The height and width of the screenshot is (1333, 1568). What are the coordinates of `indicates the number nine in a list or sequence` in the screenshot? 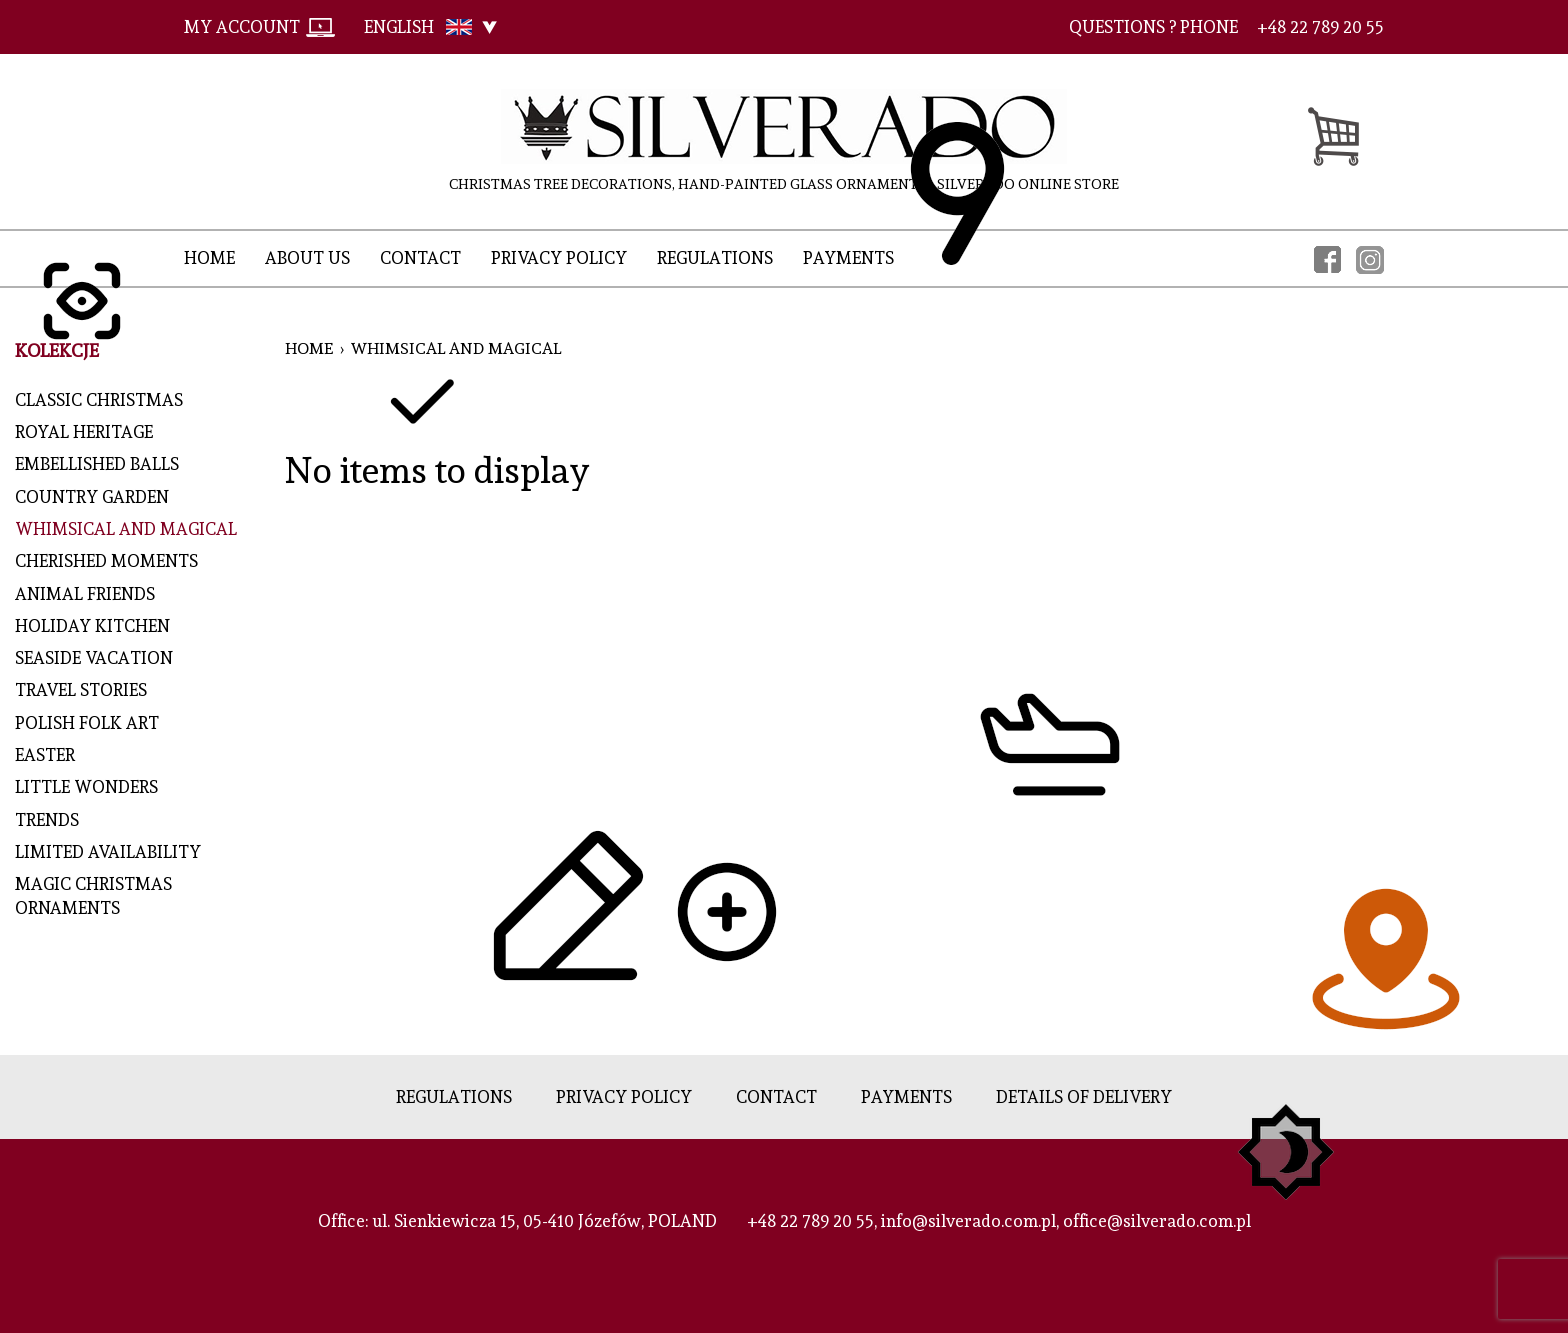 It's located at (957, 193).